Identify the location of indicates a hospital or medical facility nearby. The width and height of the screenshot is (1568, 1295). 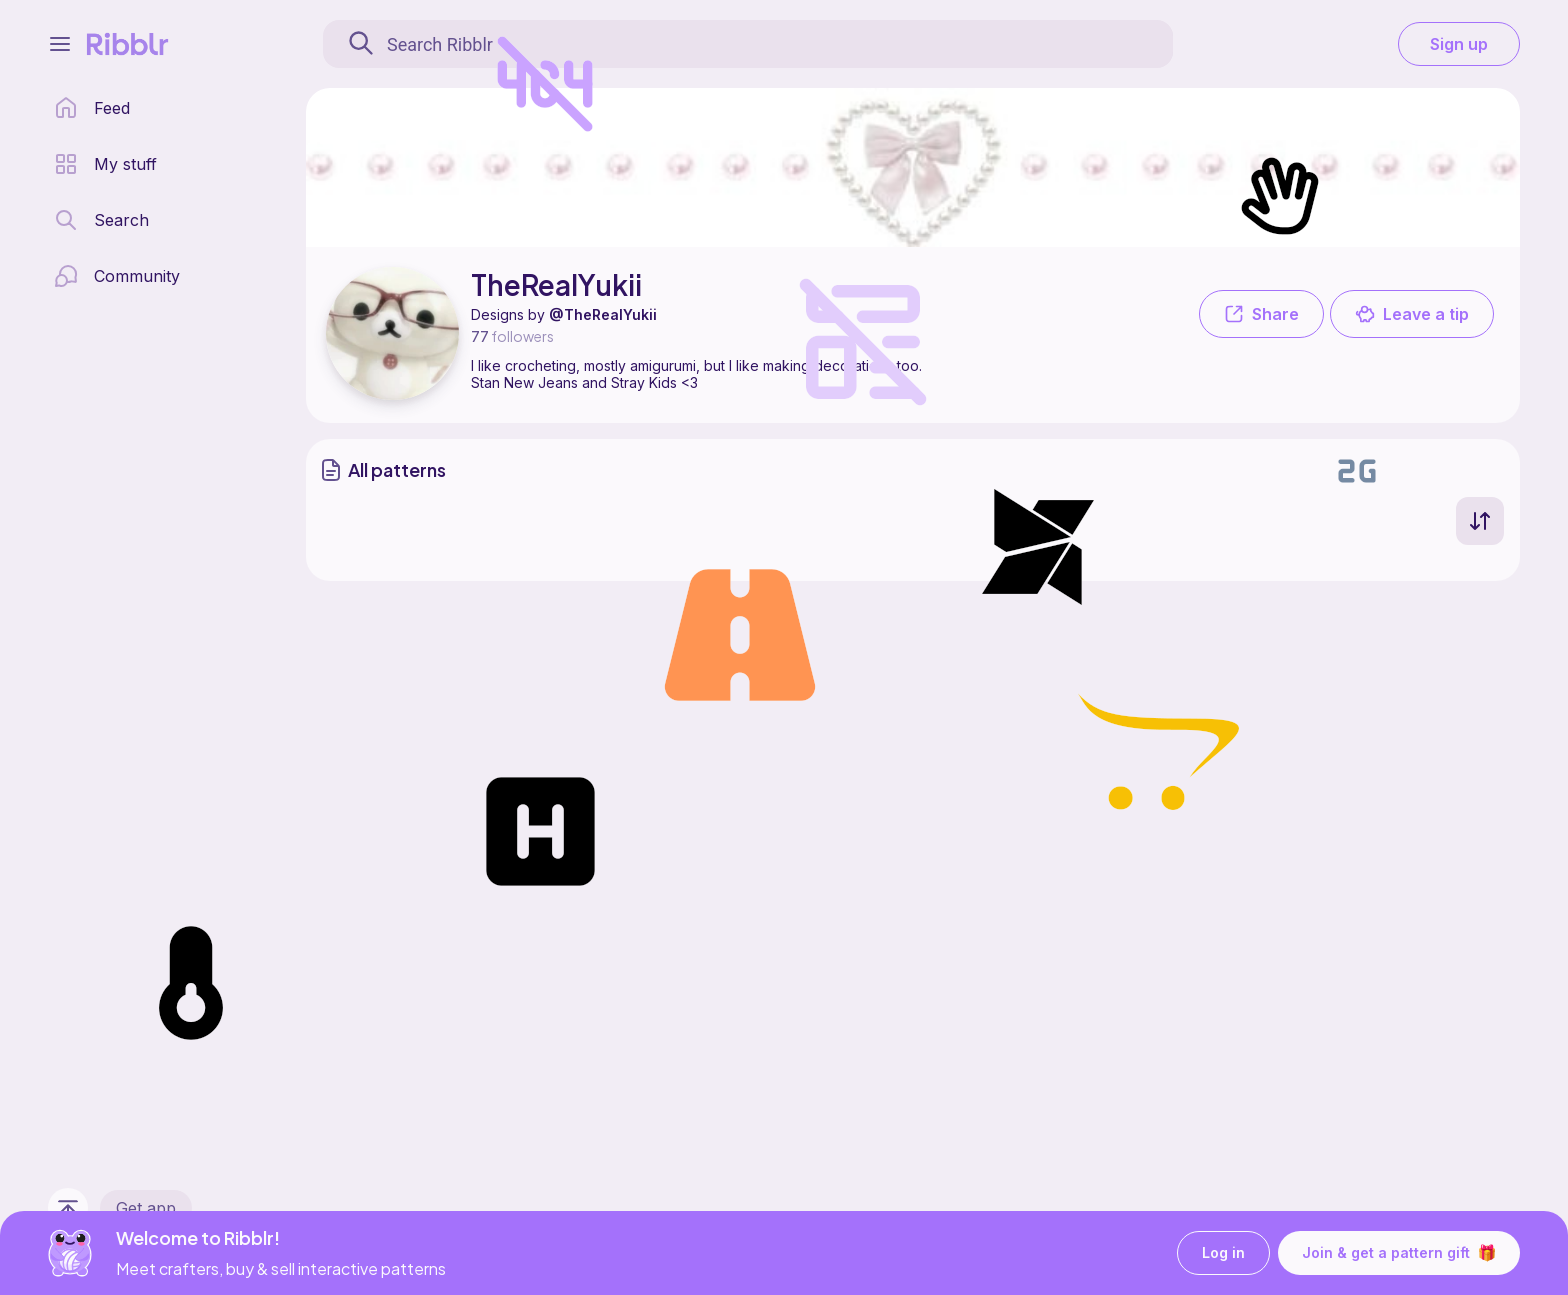
(540, 831).